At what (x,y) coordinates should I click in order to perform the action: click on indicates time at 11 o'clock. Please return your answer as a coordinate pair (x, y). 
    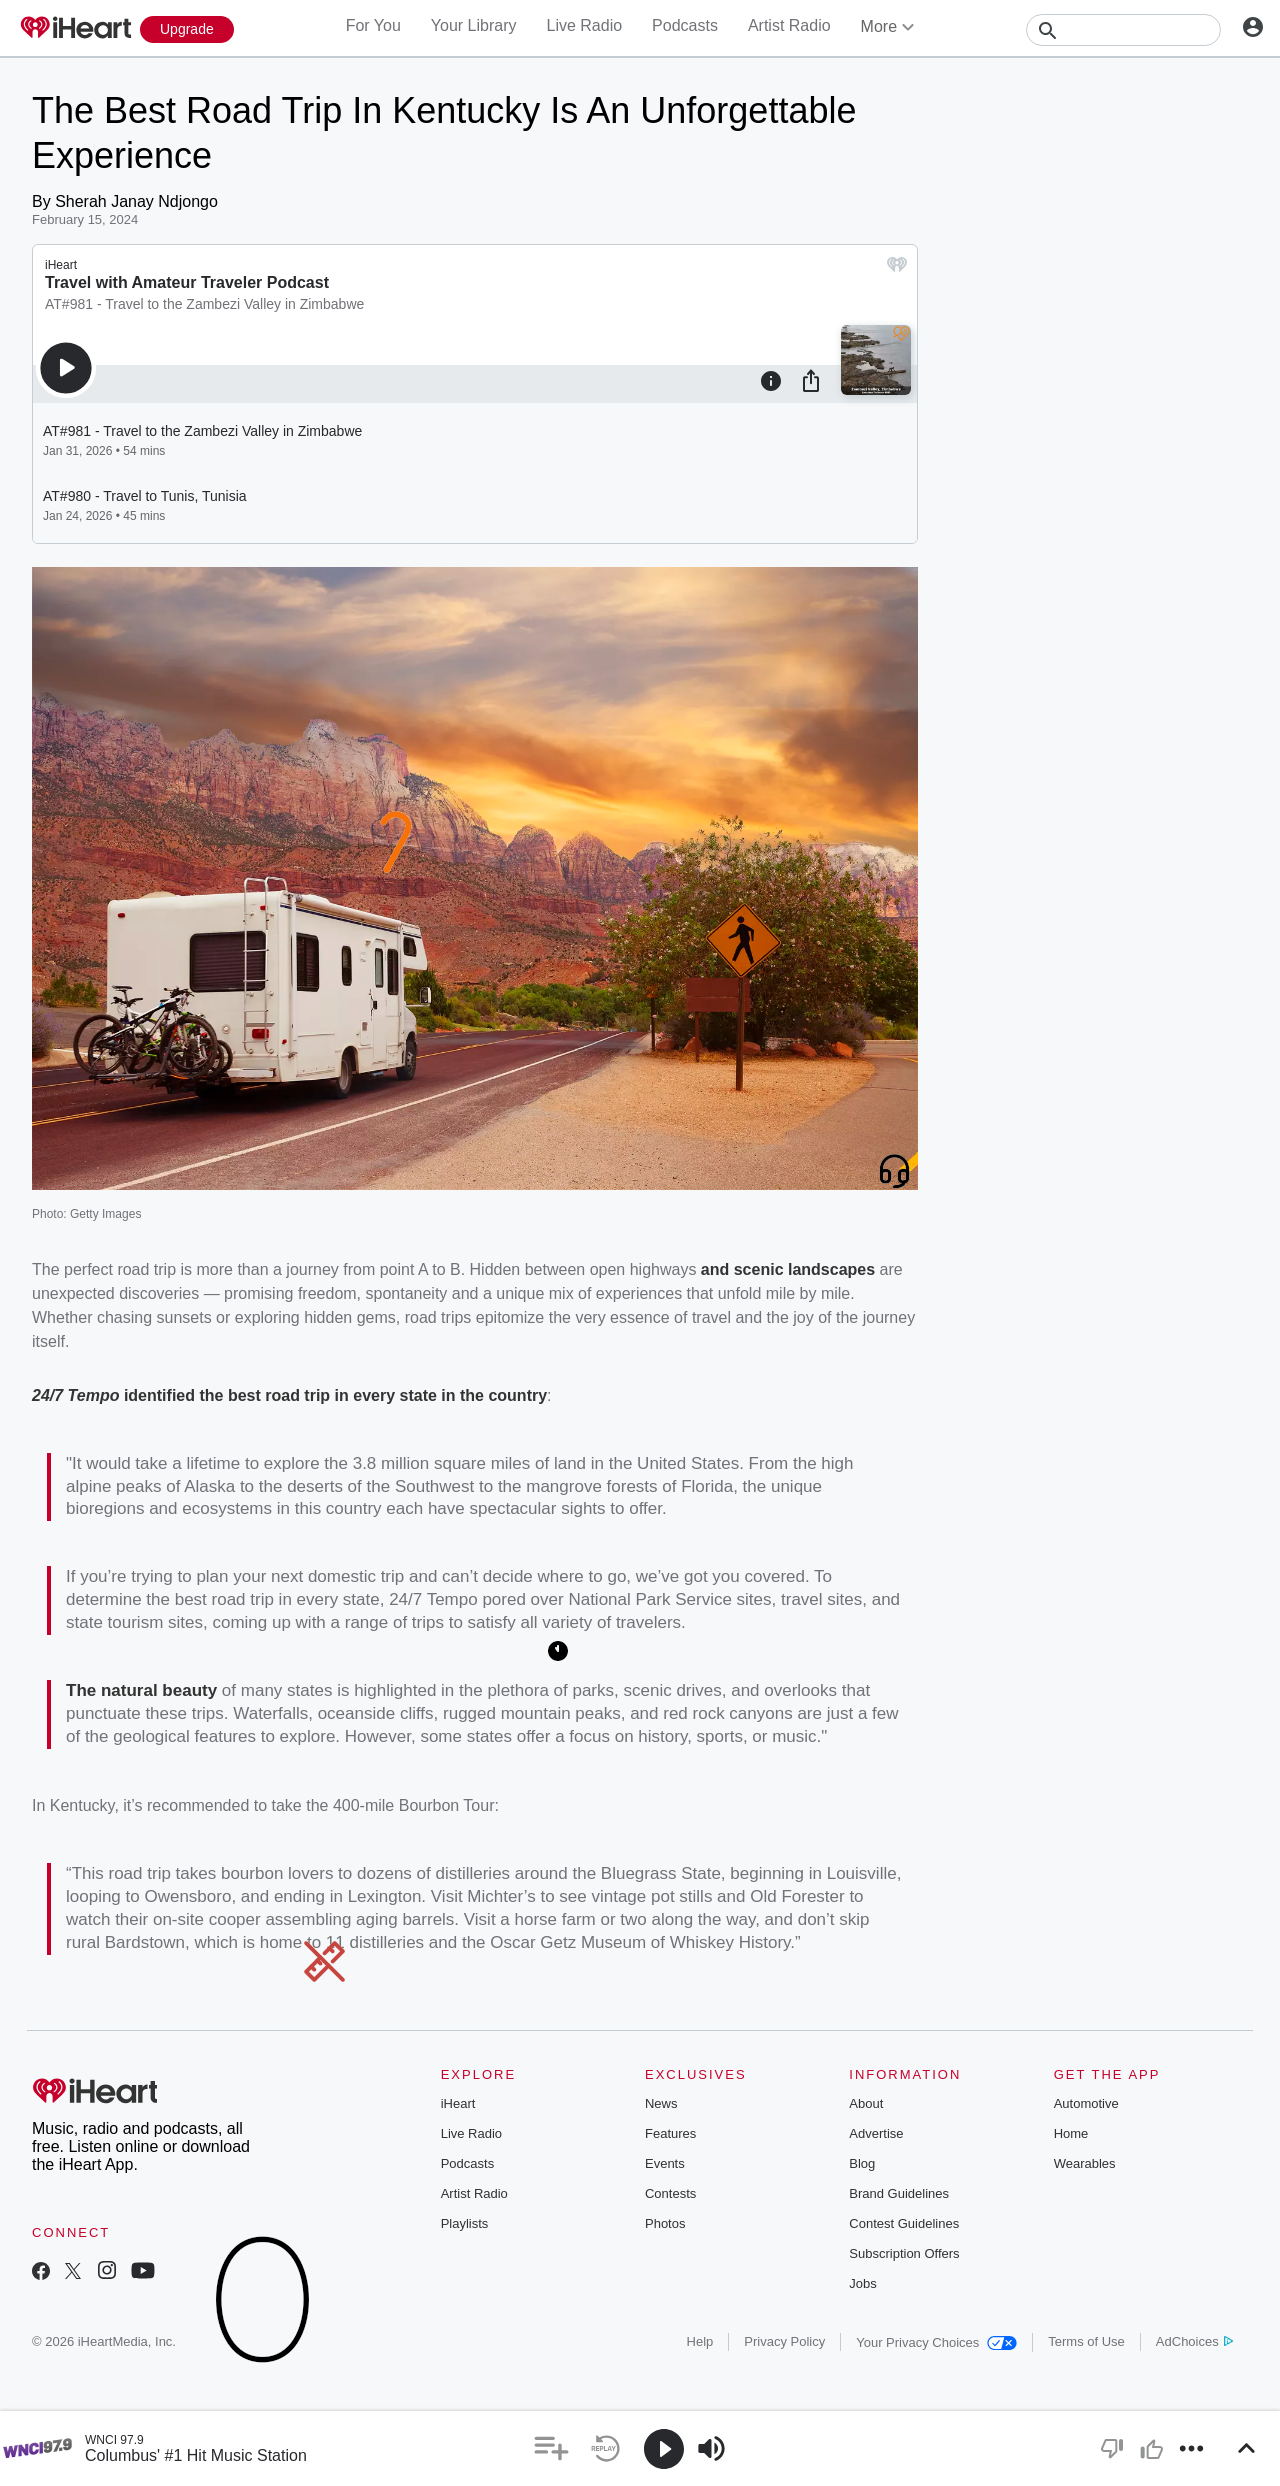
    Looking at the image, I should click on (558, 1651).